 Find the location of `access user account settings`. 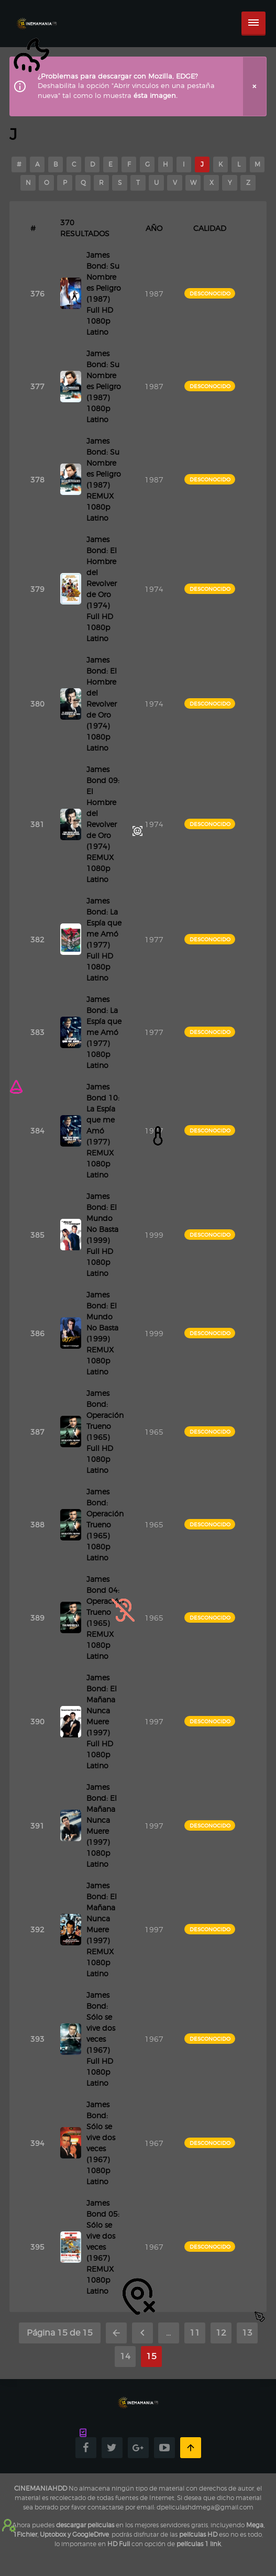

access user account settings is located at coordinates (9, 2525).